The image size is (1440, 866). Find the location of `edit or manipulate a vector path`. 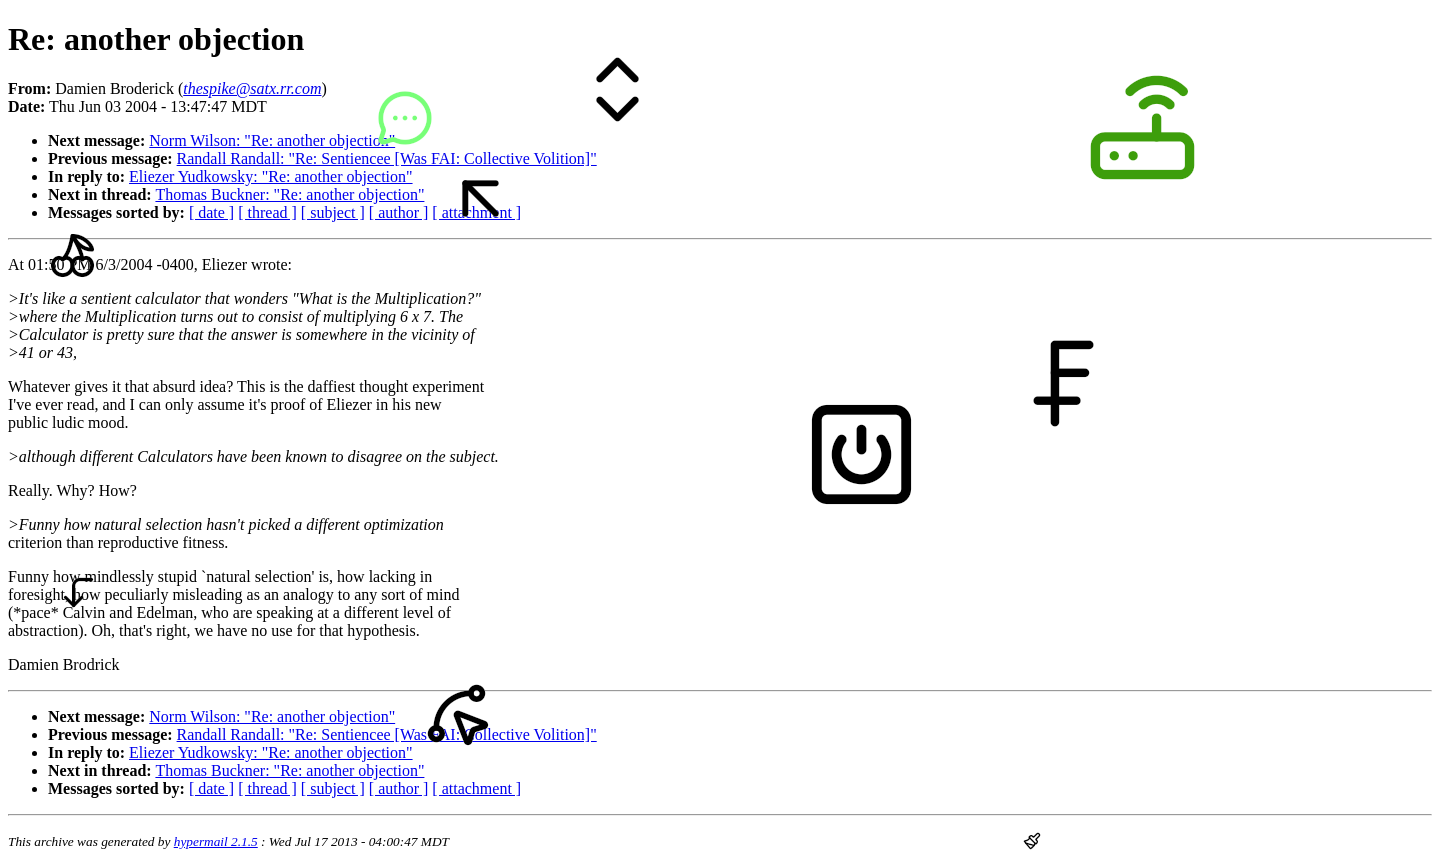

edit or manipulate a vector path is located at coordinates (456, 713).